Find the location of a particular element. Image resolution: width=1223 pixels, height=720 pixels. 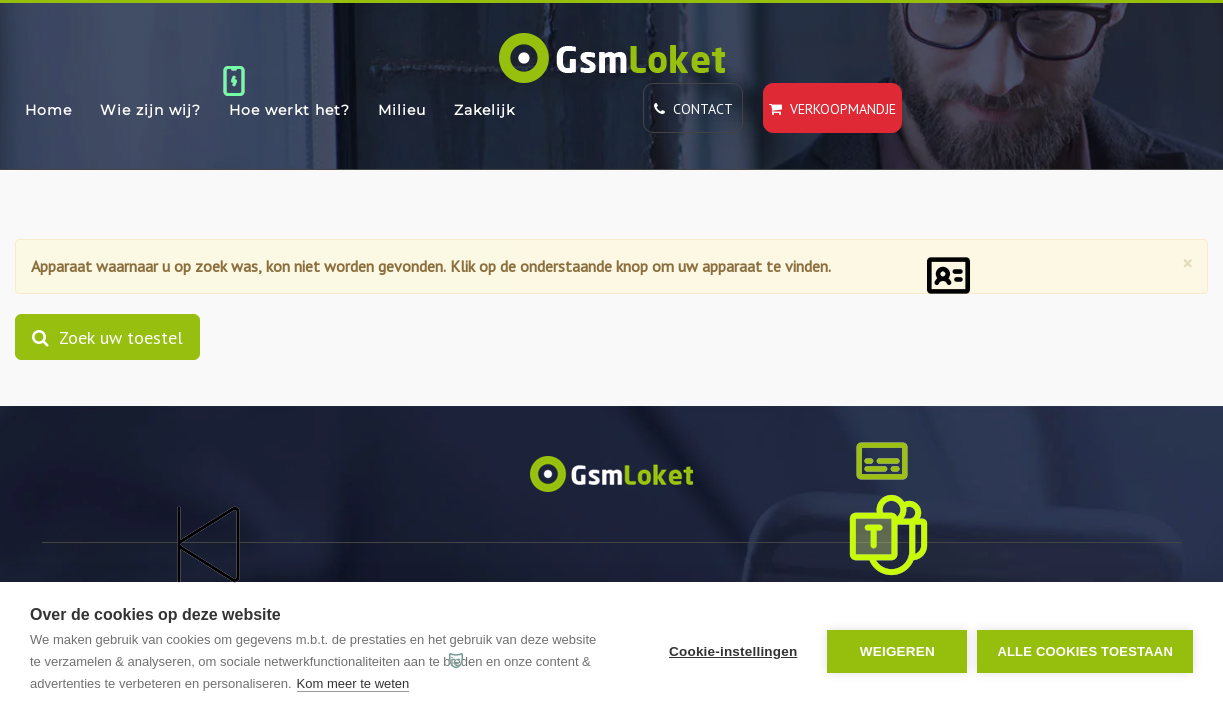

open microsoft teams is located at coordinates (888, 536).